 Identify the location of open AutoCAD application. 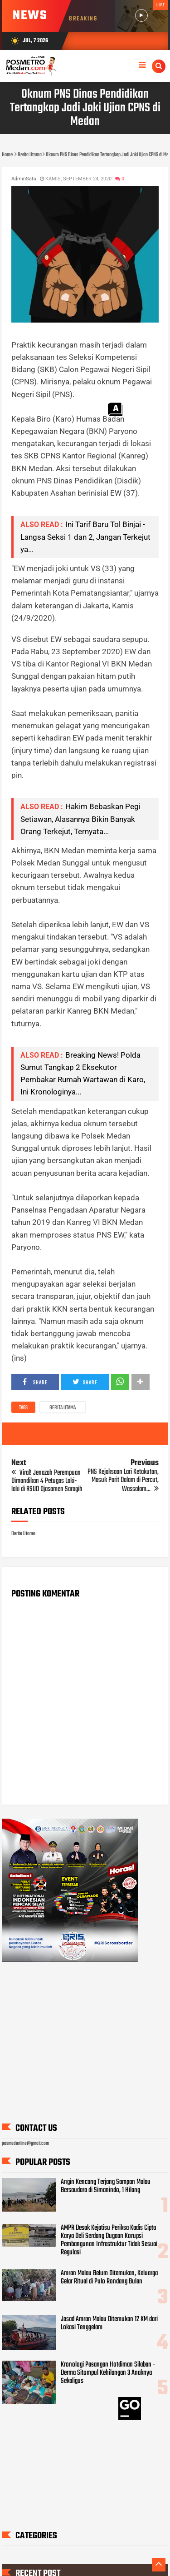
(115, 409).